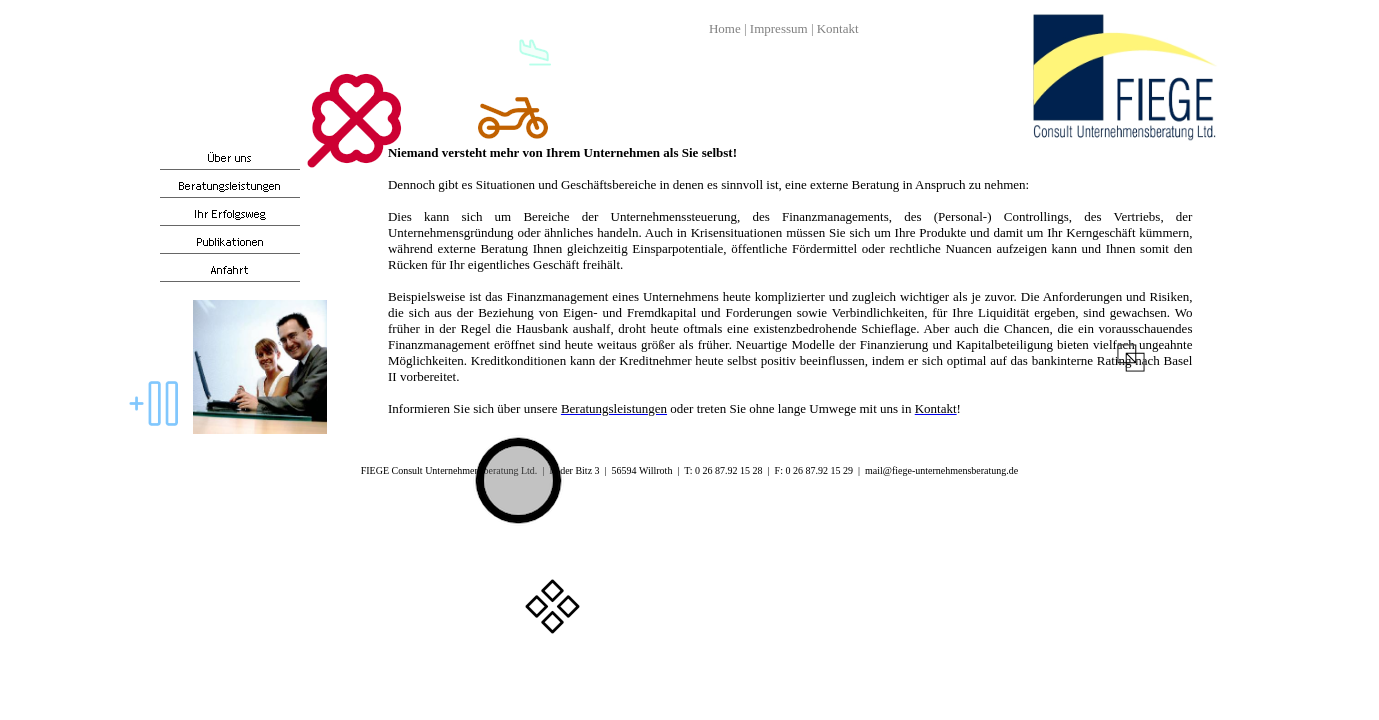 The width and height of the screenshot is (1379, 720). What do you see at coordinates (552, 606) in the screenshot?
I see `access quick actions or app grid` at bounding box center [552, 606].